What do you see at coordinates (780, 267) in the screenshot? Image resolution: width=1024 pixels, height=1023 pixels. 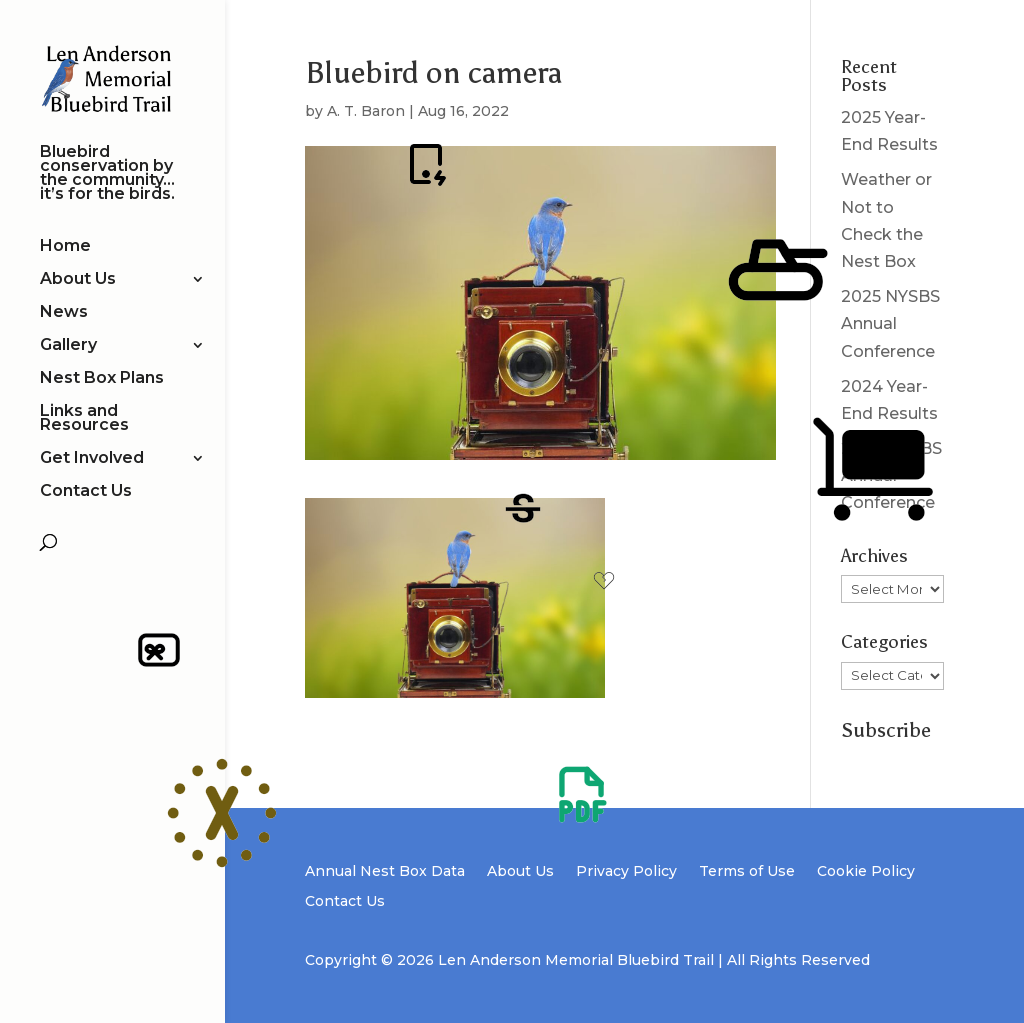 I see `military or defense-related feature` at bounding box center [780, 267].